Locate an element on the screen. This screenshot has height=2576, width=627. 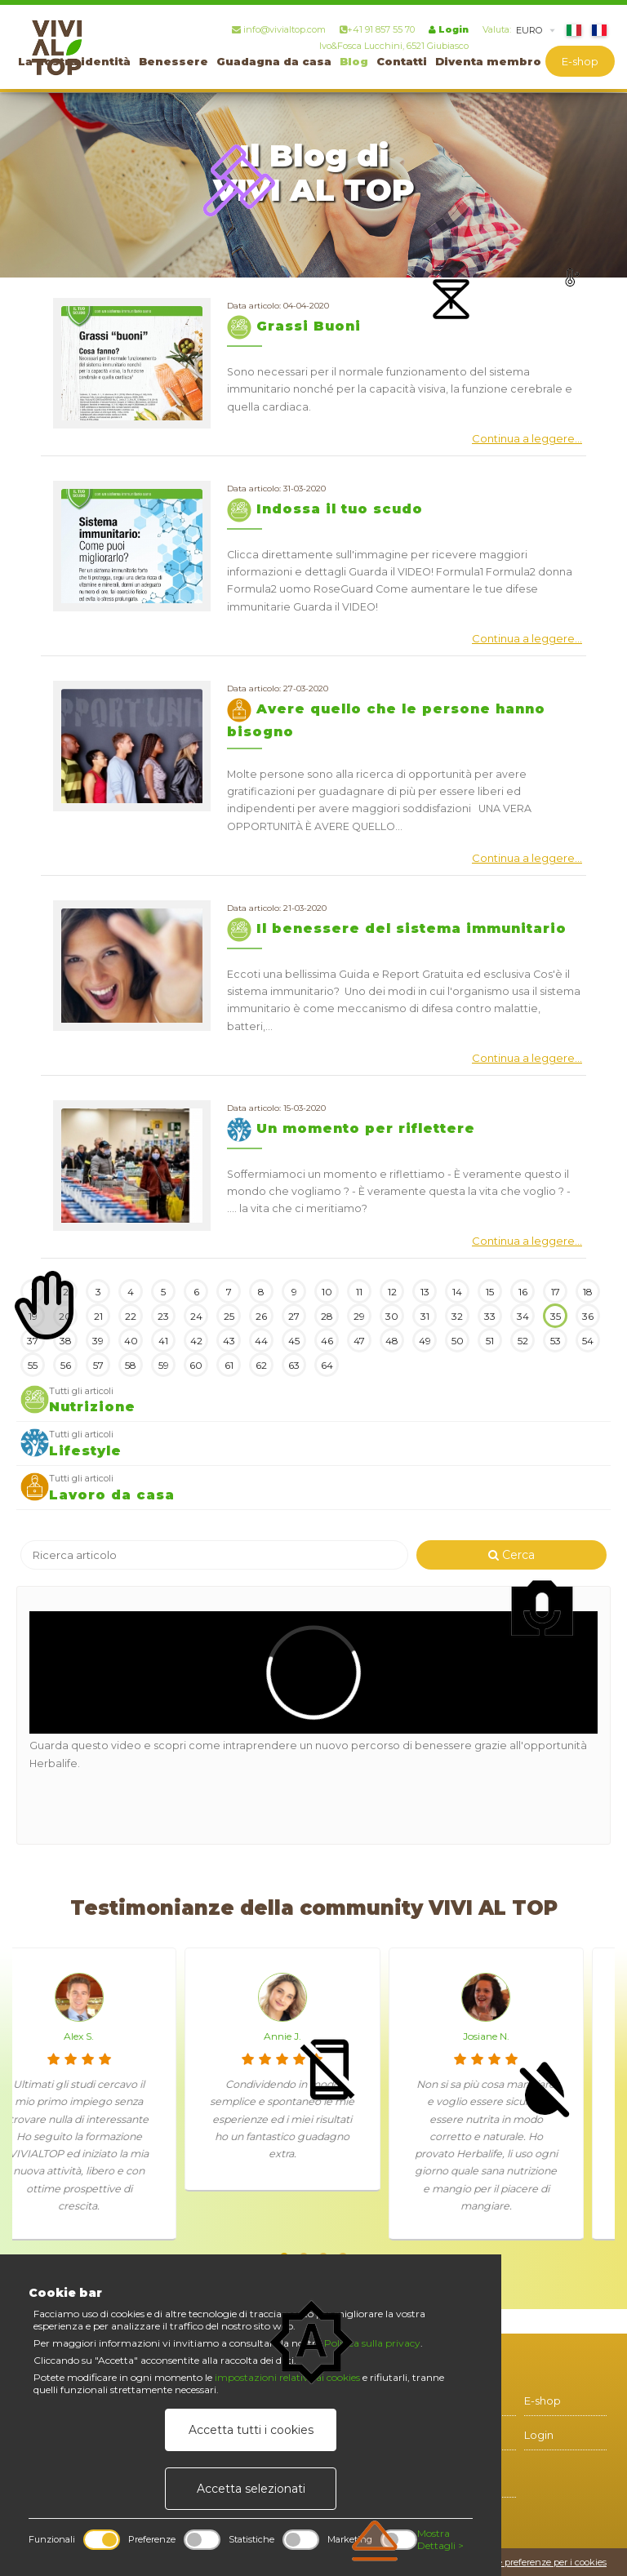
stop or pause an action is located at coordinates (47, 1305).